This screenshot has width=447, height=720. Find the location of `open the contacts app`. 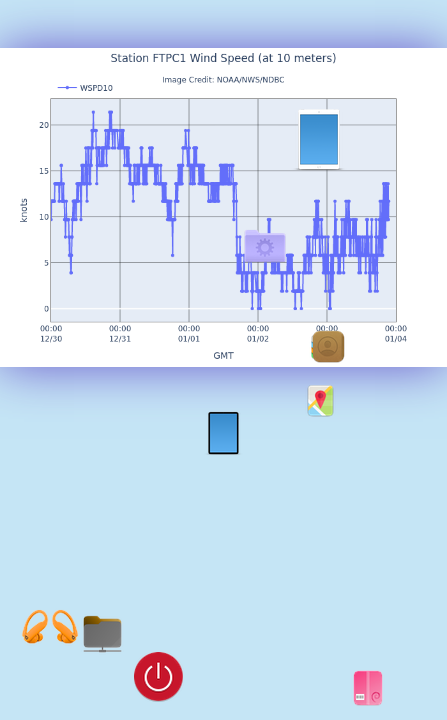

open the contacts app is located at coordinates (328, 346).